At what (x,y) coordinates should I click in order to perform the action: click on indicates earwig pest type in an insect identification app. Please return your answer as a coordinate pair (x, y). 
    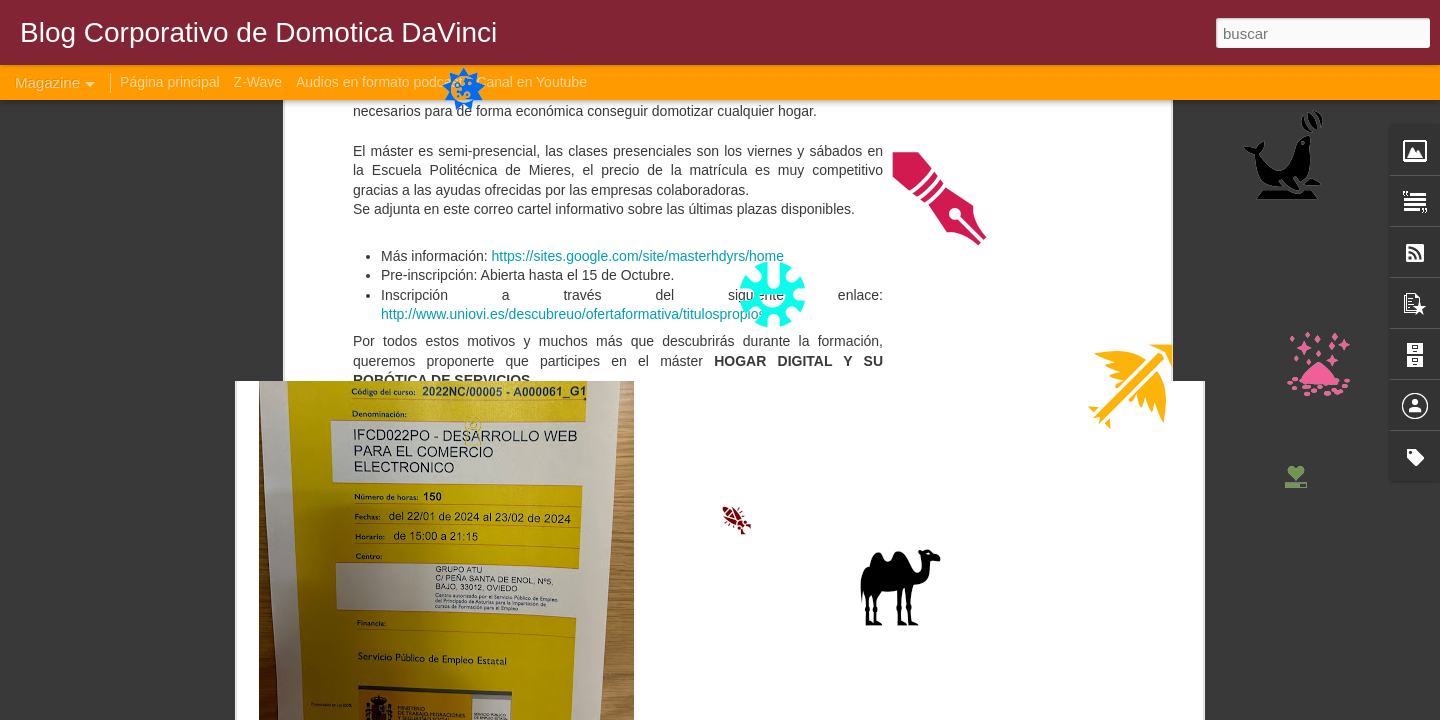
    Looking at the image, I should click on (736, 520).